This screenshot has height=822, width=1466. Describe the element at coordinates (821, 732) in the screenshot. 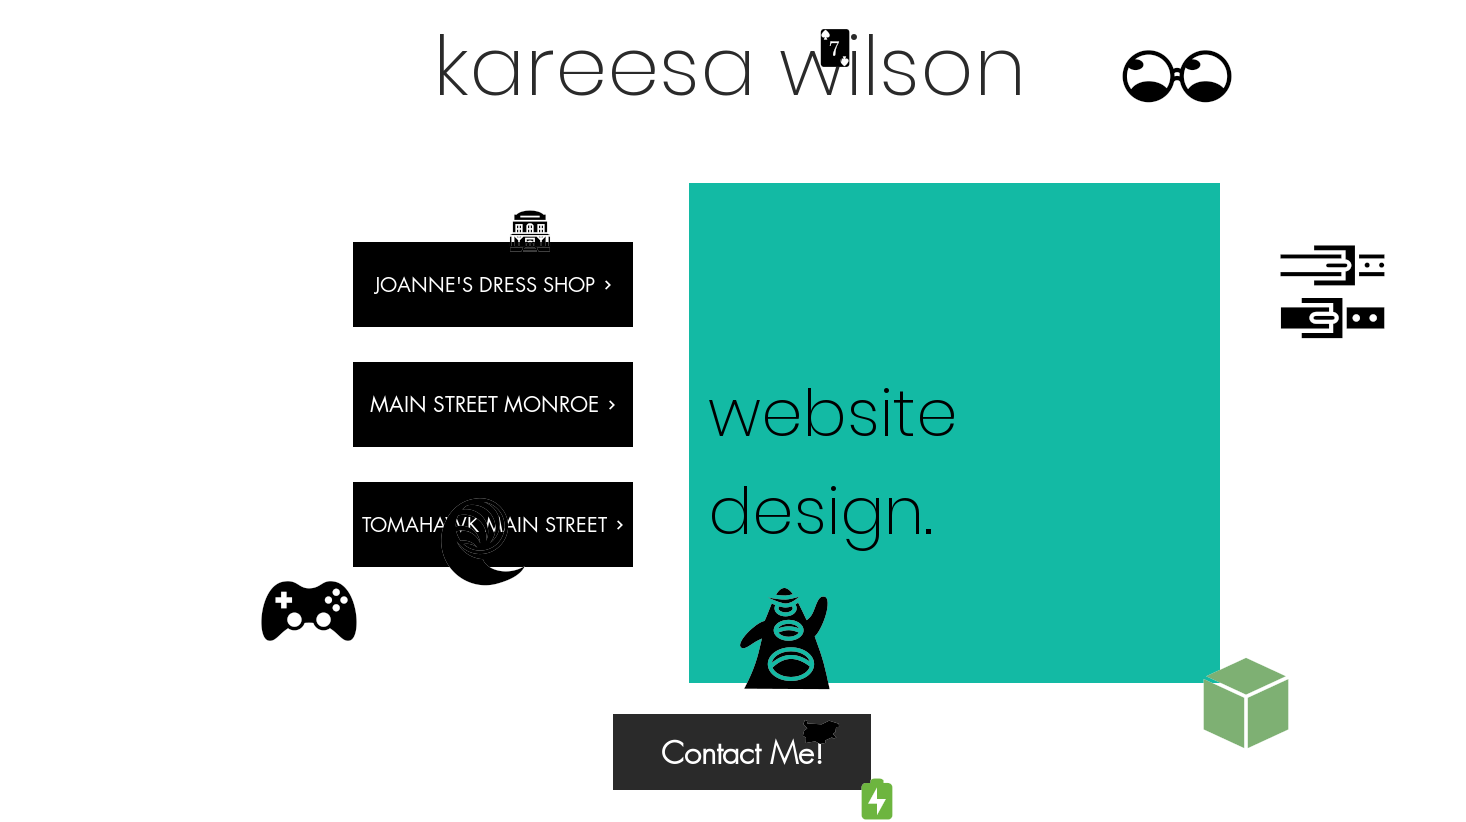

I see `select bulgaria as your country or region` at that location.